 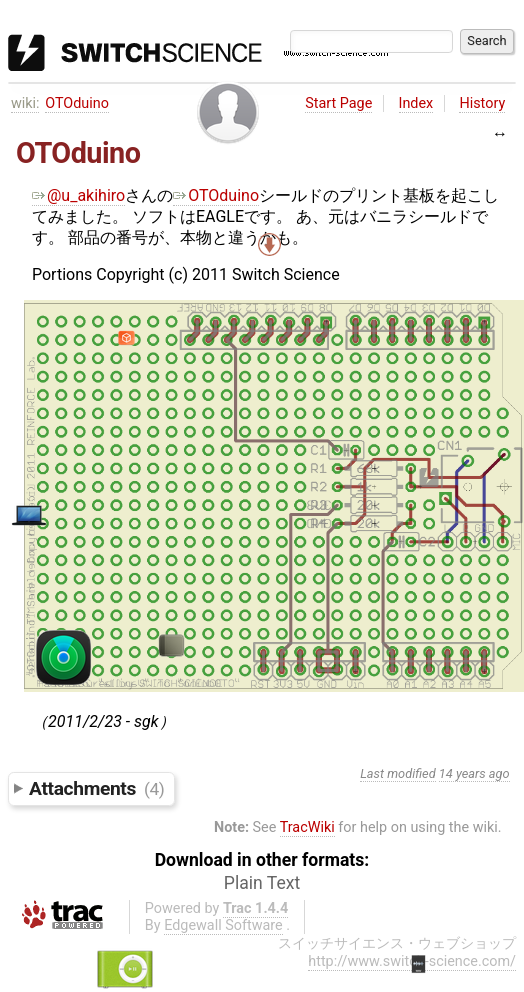 I want to click on a WAV audio file in GarageBand or Logic Pro, so click(x=418, y=964).